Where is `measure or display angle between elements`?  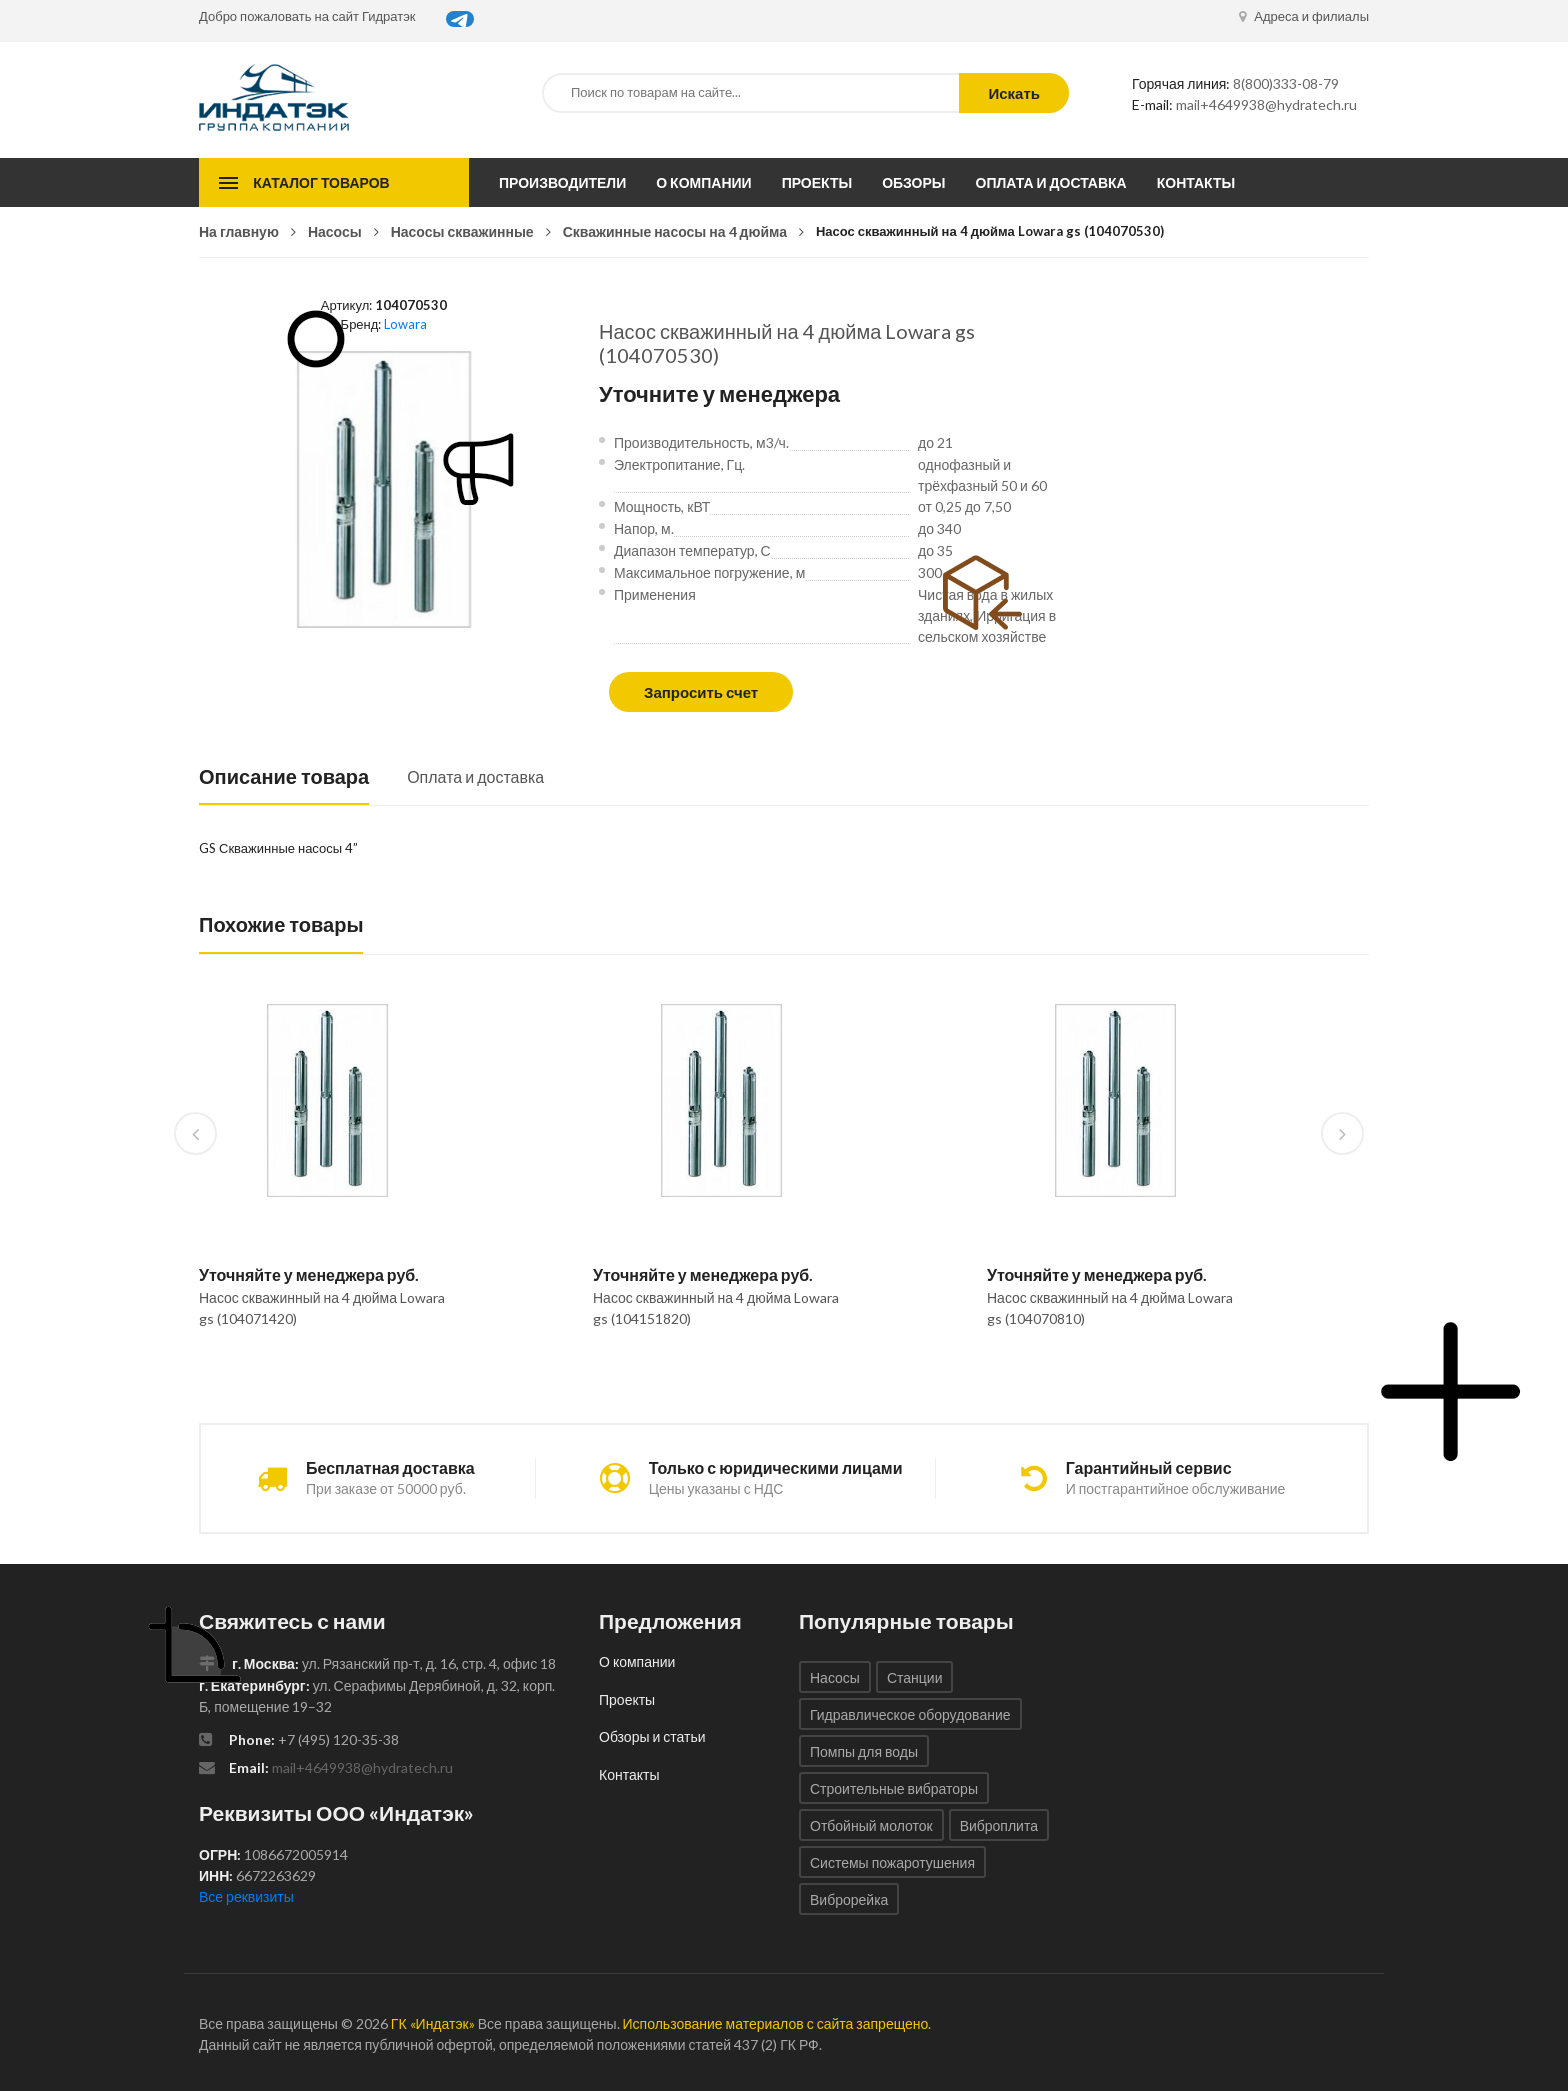 measure or display angle between elements is located at coordinates (191, 1649).